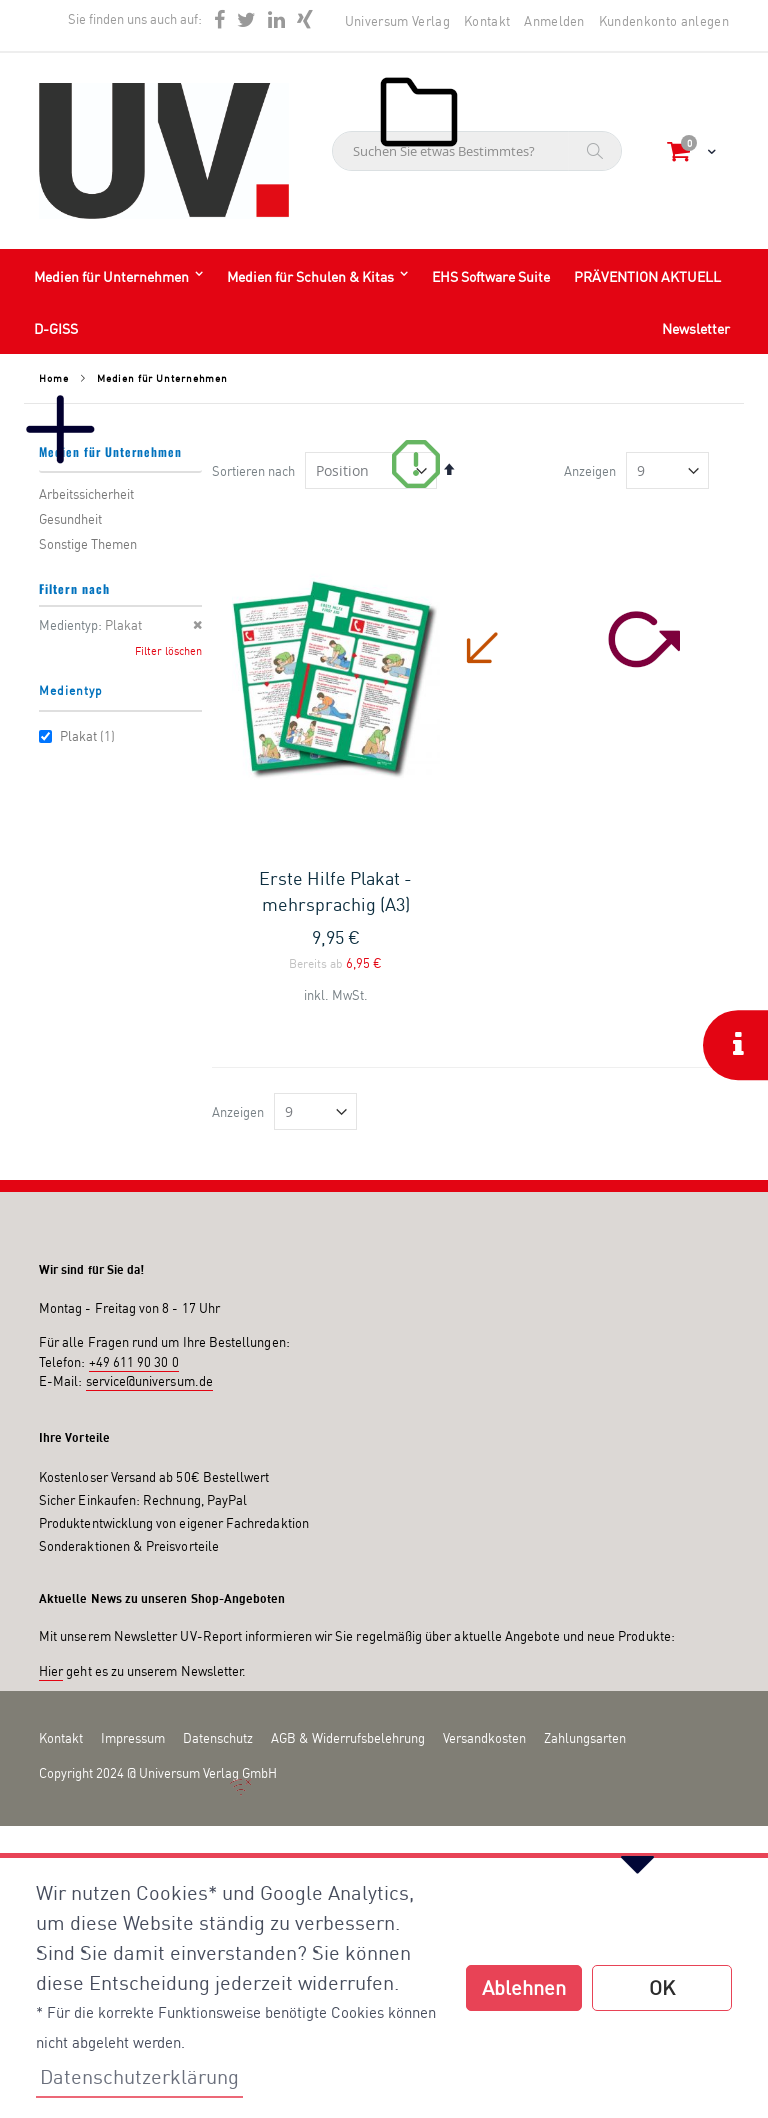 Image resolution: width=768 pixels, height=2118 pixels. I want to click on indicates no wifi connection available, so click(241, 1787).